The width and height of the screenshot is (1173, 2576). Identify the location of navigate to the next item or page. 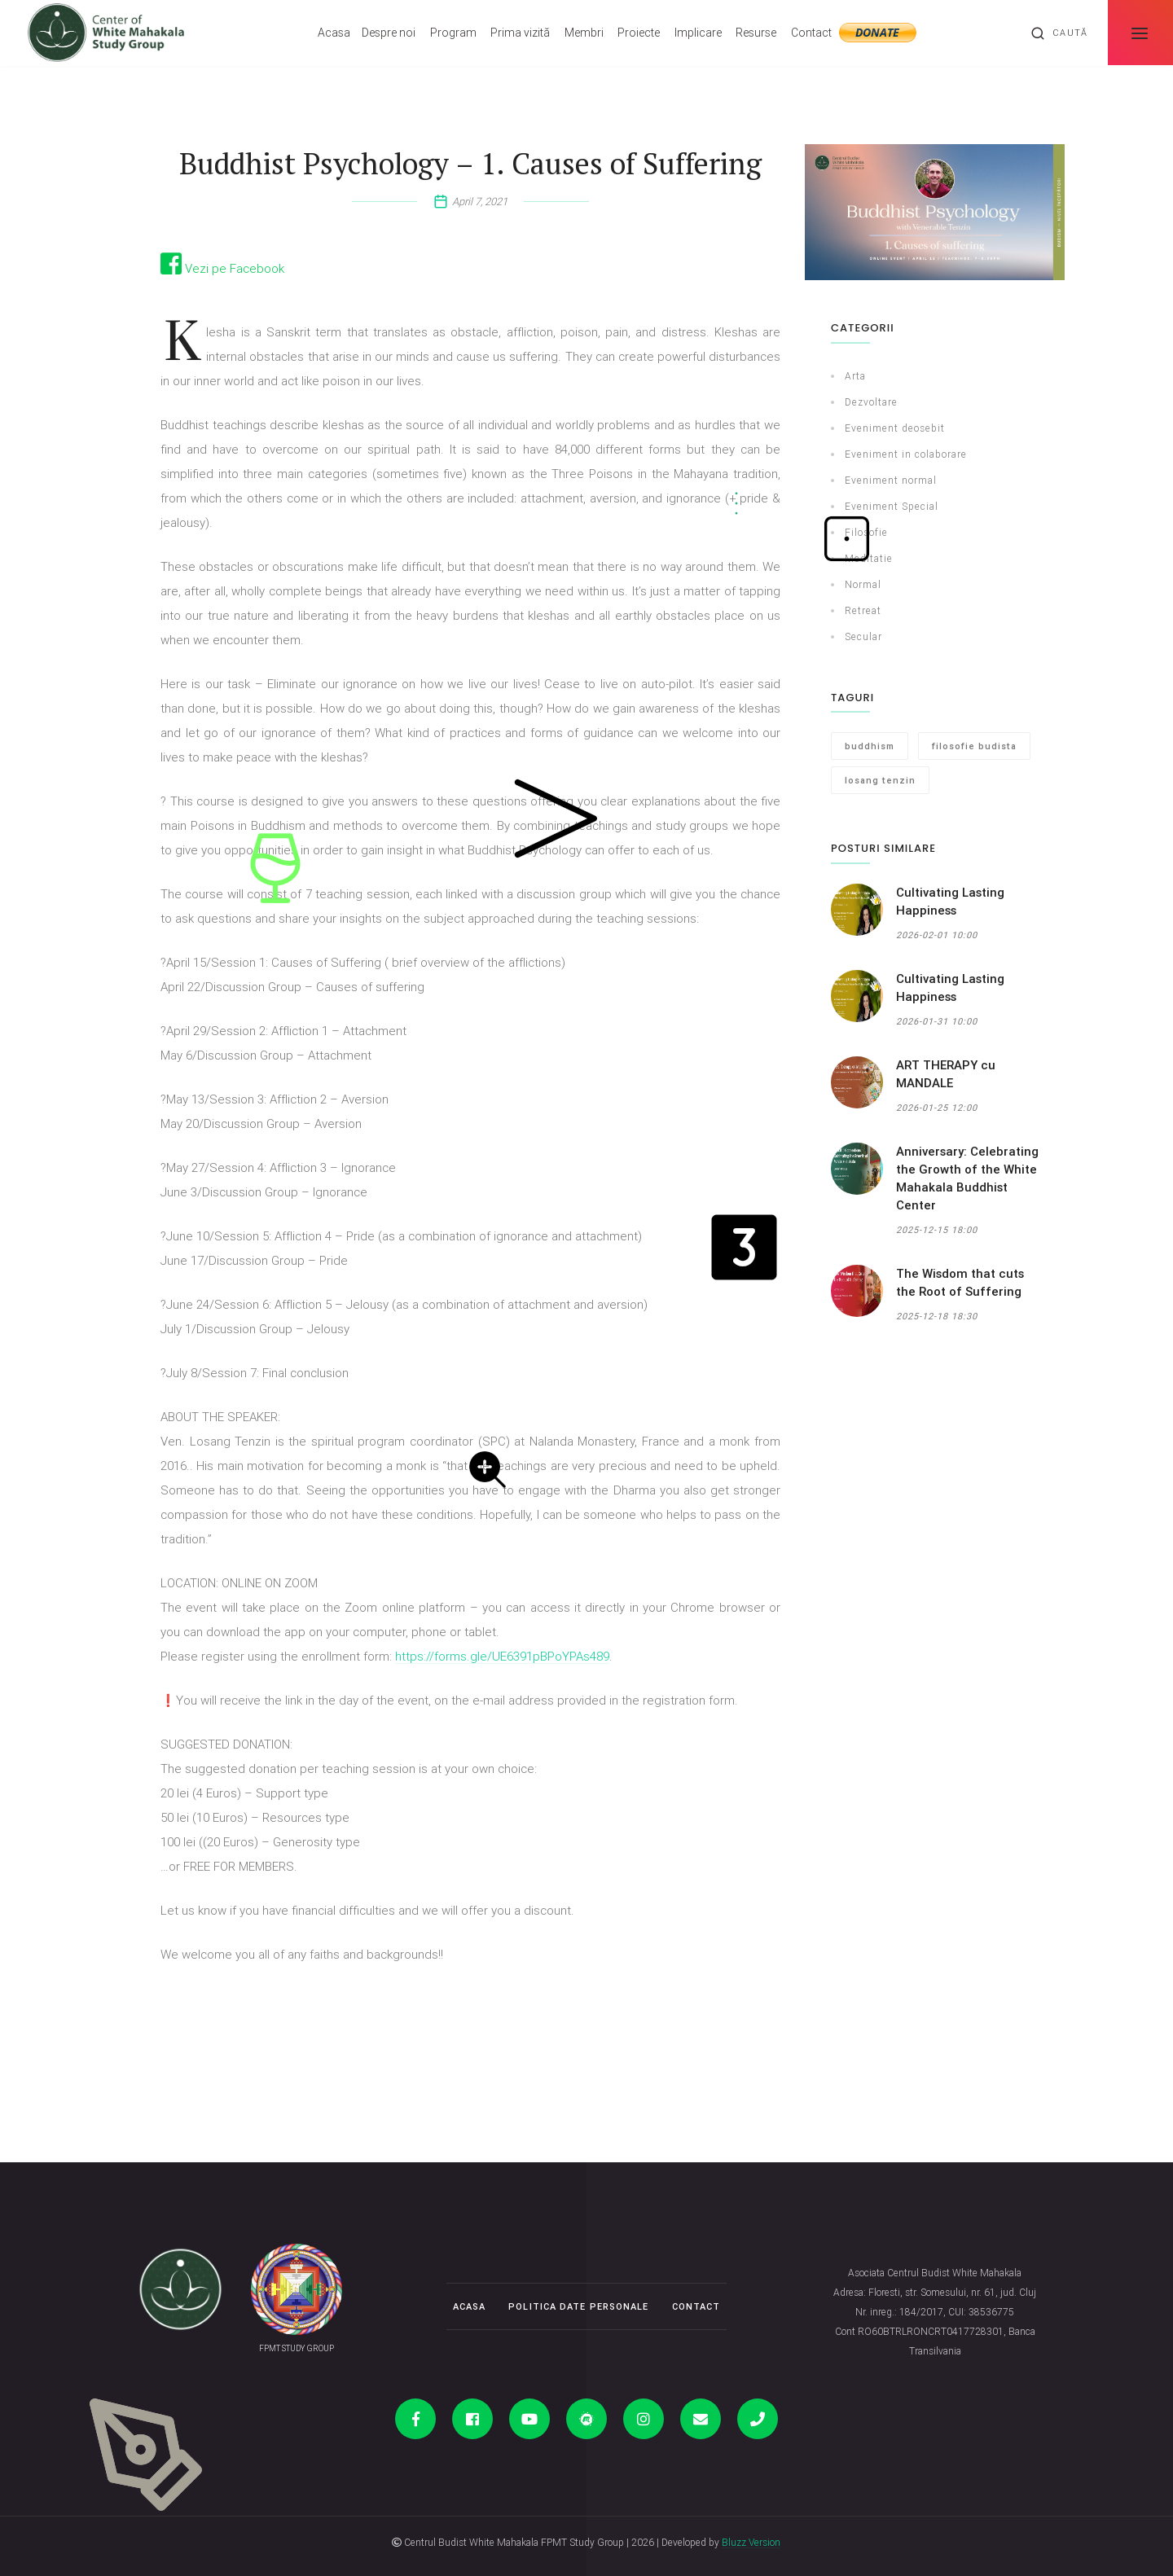
(550, 818).